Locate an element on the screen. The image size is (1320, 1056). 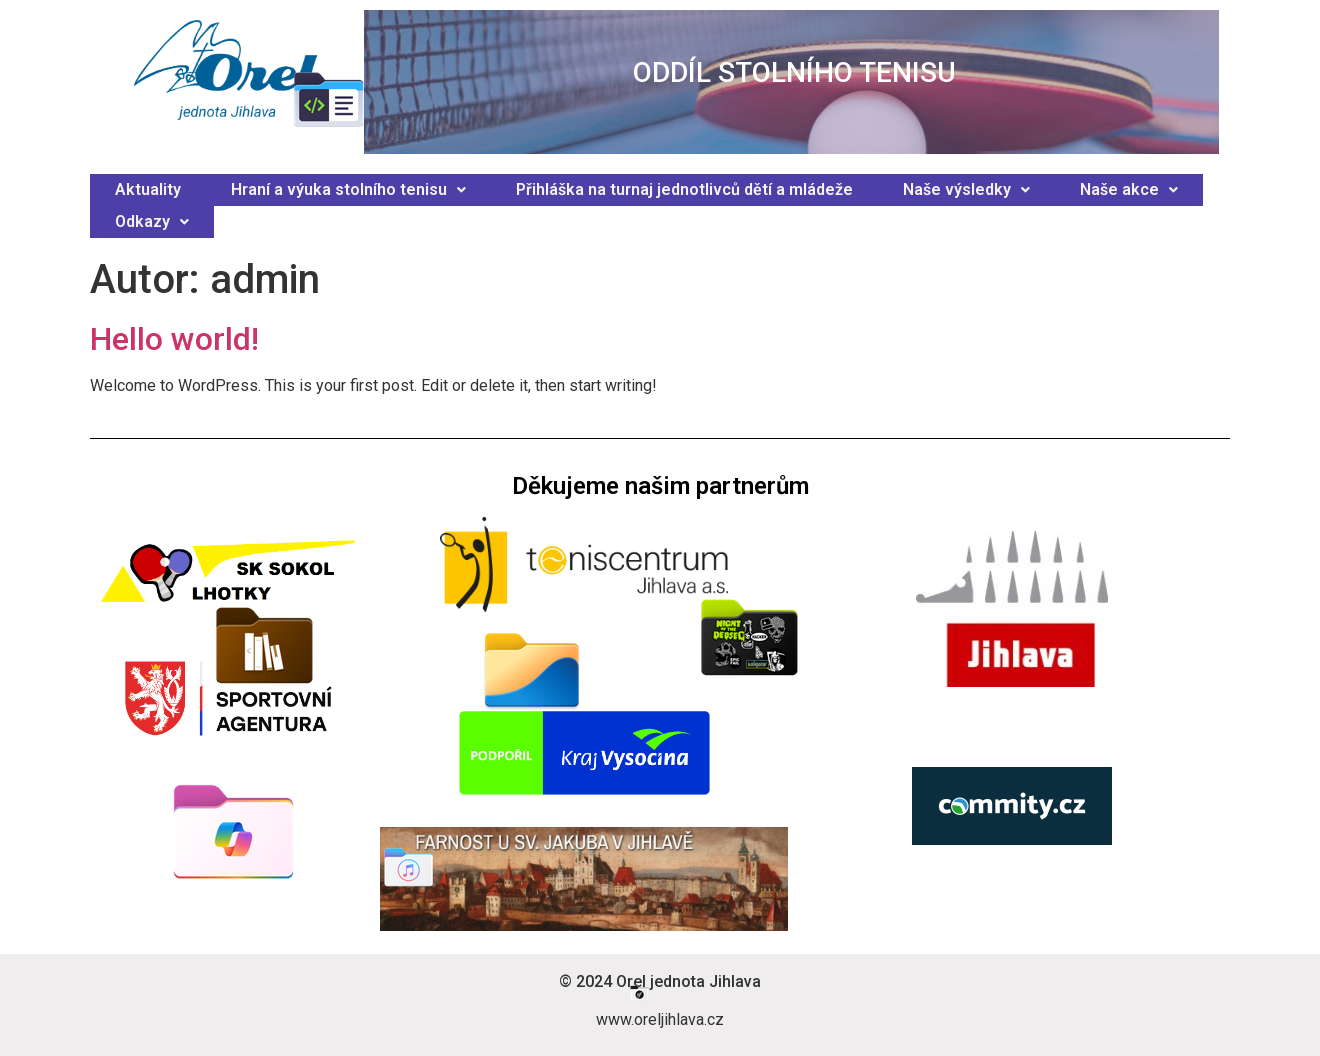
open symfony project folder is located at coordinates (639, 993).